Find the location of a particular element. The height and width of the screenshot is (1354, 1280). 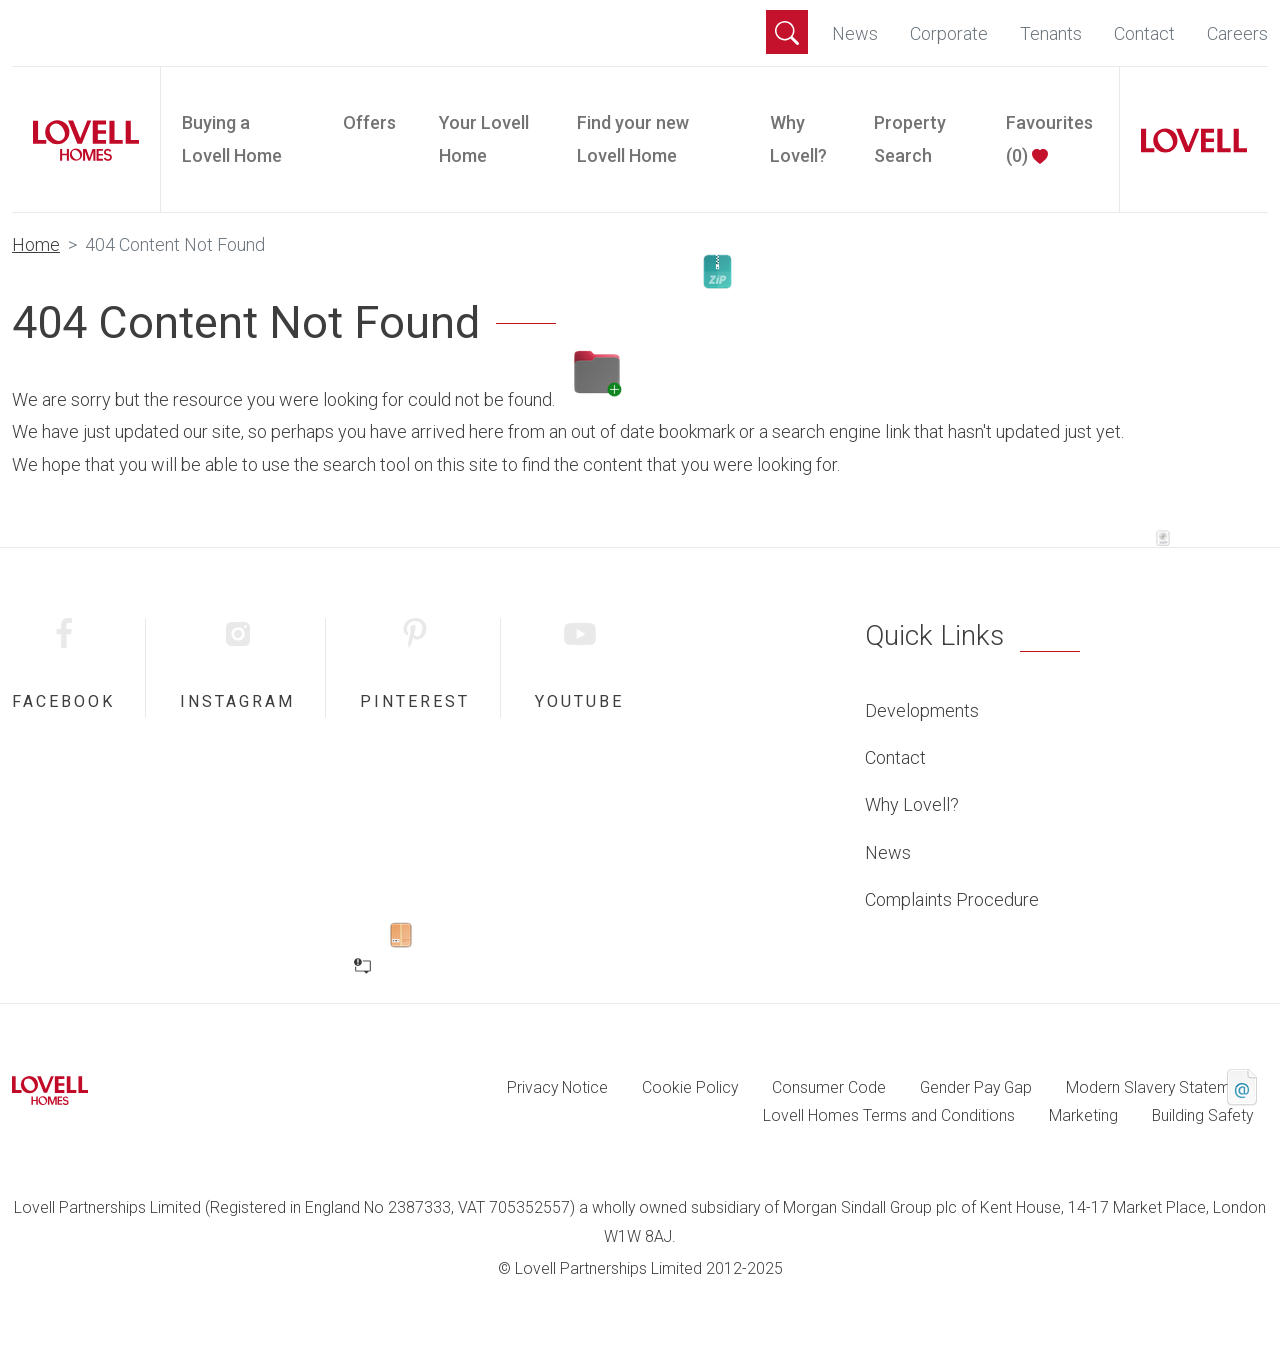

compressed zip file is located at coordinates (717, 271).